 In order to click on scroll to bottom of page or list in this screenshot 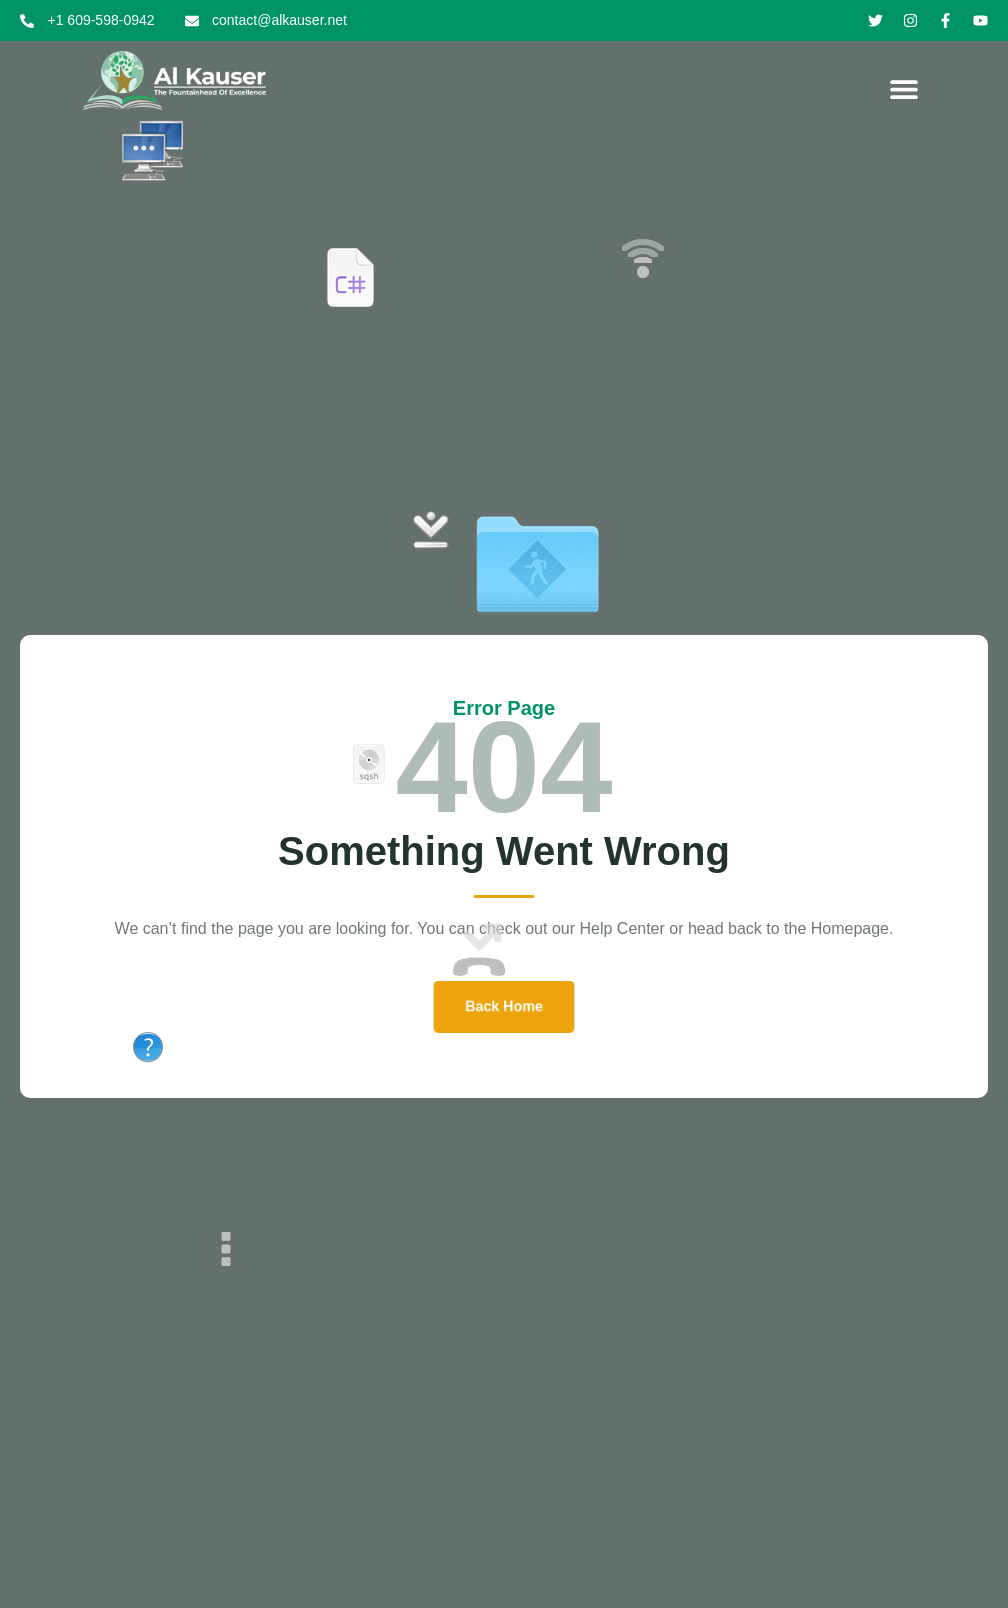, I will do `click(430, 530)`.